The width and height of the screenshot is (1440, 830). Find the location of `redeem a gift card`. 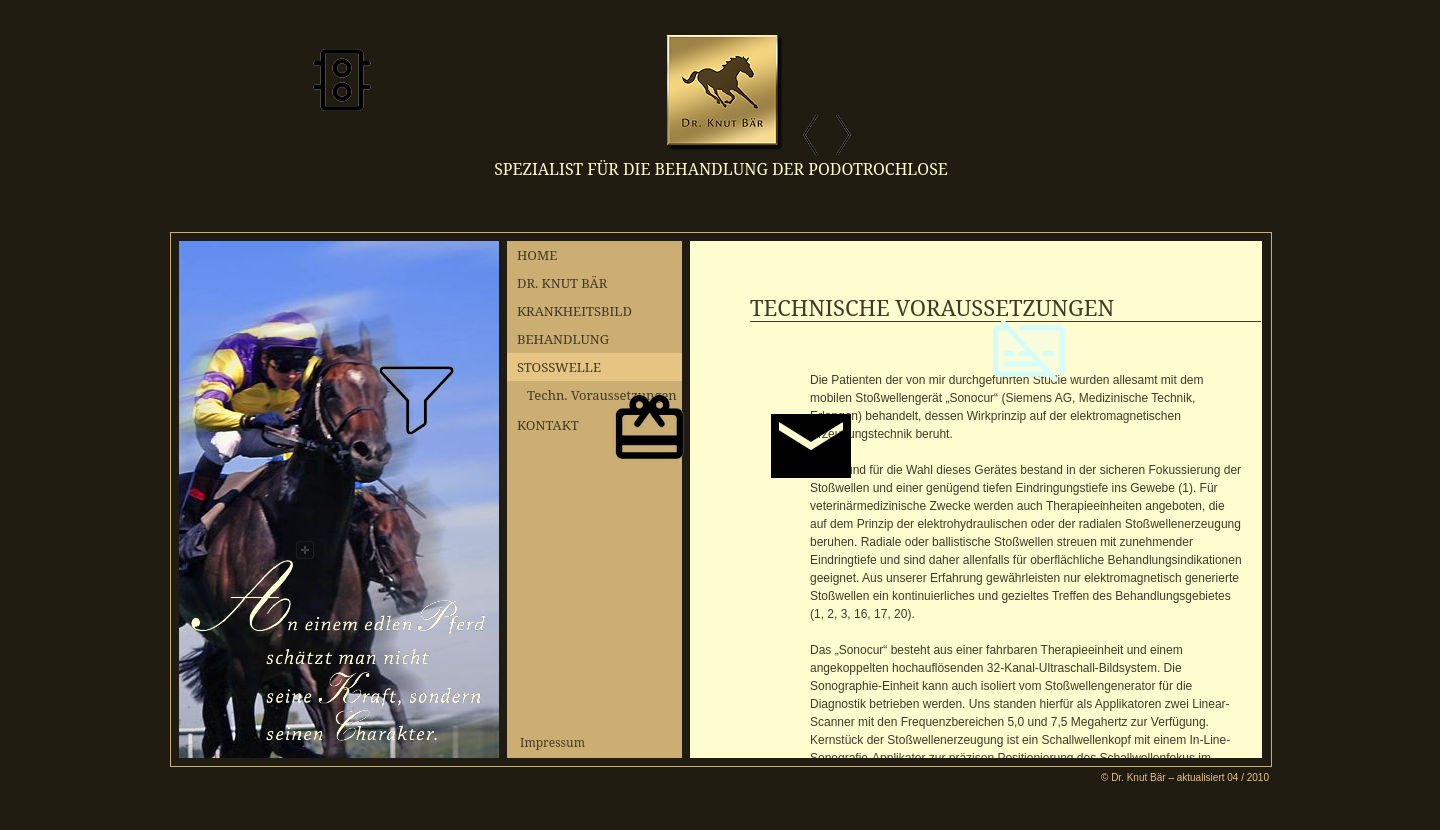

redeem a gift card is located at coordinates (649, 428).